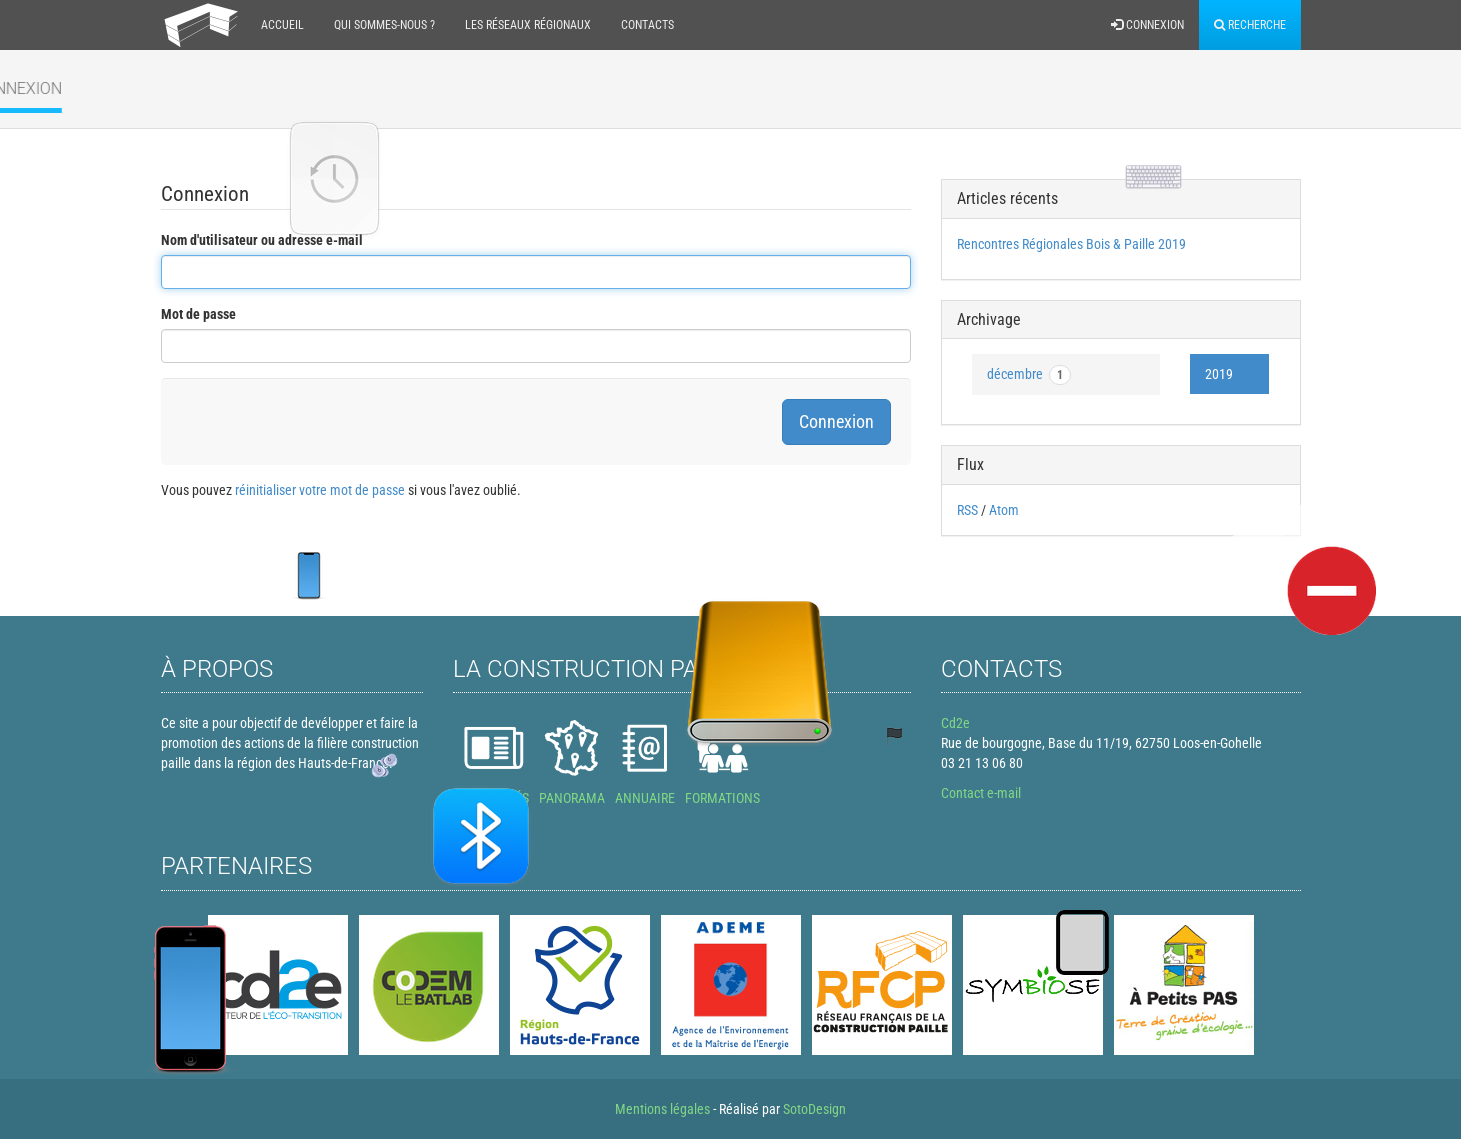 The image size is (1461, 1139). What do you see at coordinates (894, 736) in the screenshot?
I see `view flagged emails` at bounding box center [894, 736].